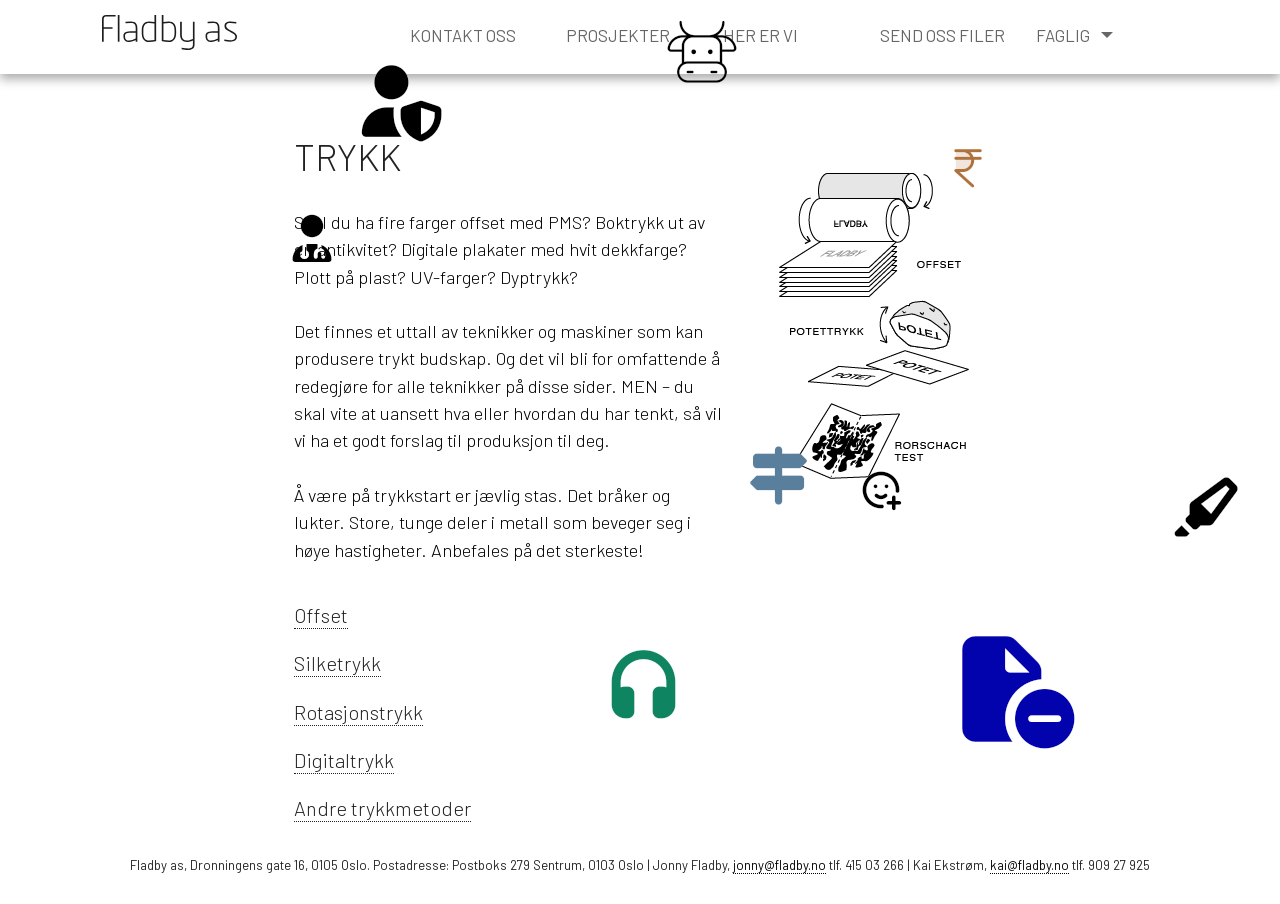 This screenshot has height=904, width=1280. What do you see at coordinates (966, 167) in the screenshot?
I see `view prices in Indian rupees` at bounding box center [966, 167].